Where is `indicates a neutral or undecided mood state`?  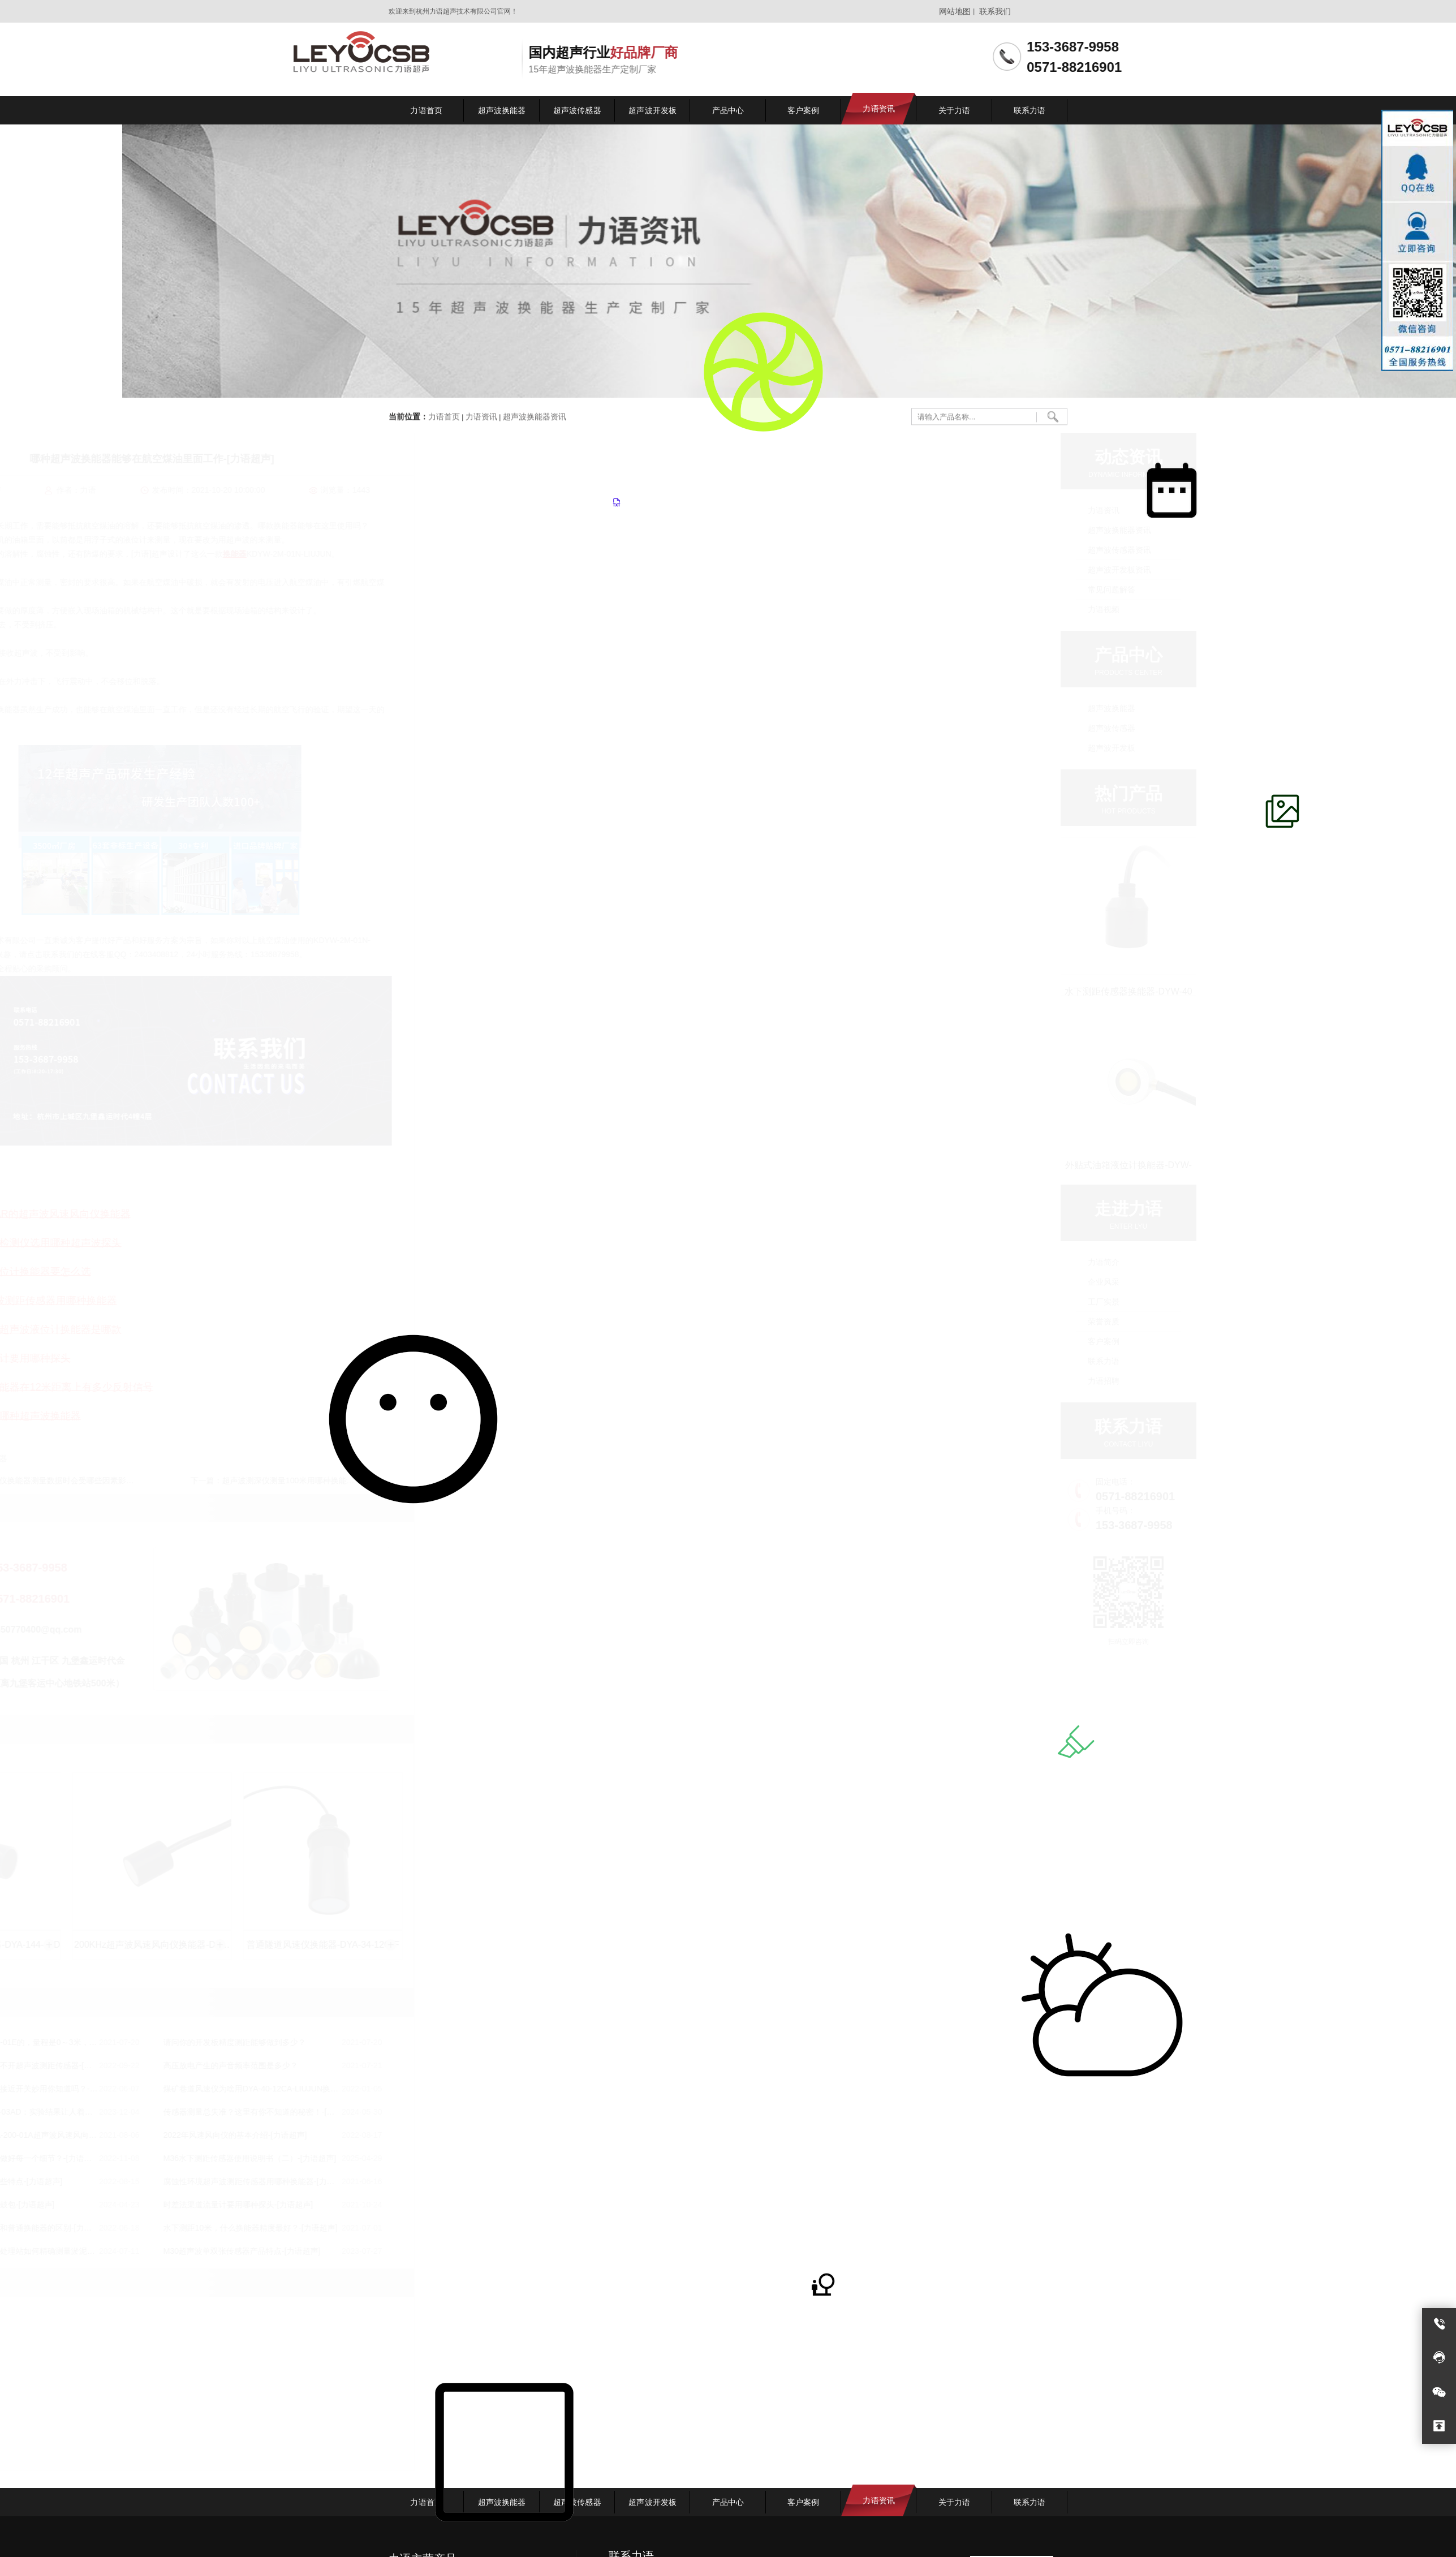
indicates a neutral or undecided mood state is located at coordinates (413, 1419).